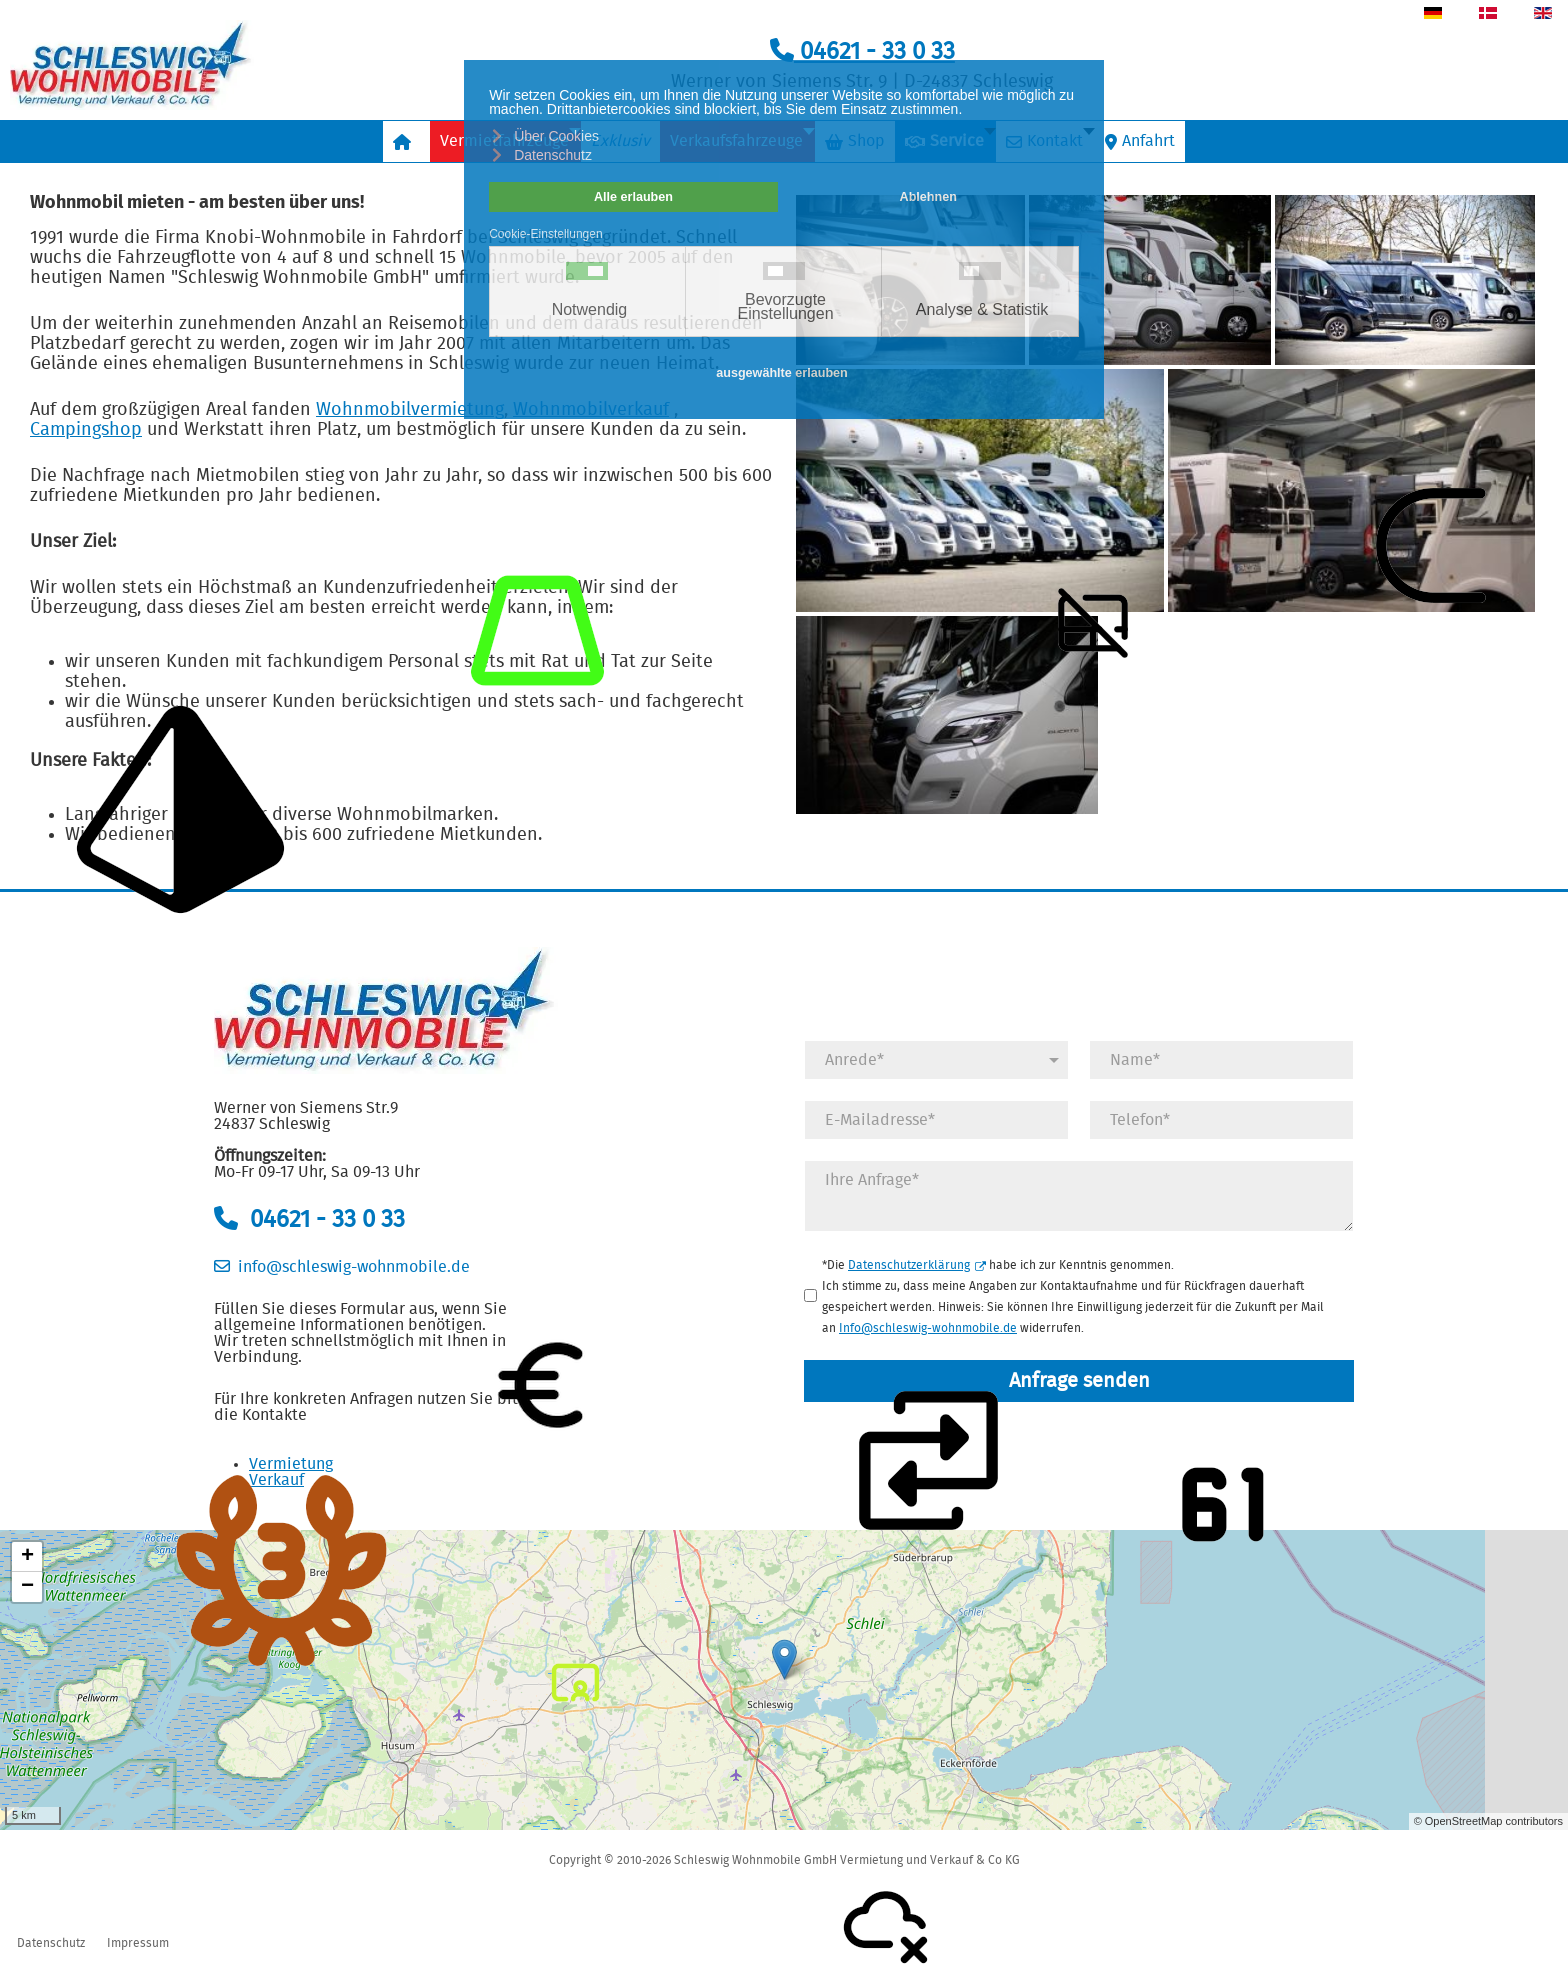 This screenshot has height=1980, width=1568. What do you see at coordinates (885, 1921) in the screenshot?
I see `disconnect from cloud storage` at bounding box center [885, 1921].